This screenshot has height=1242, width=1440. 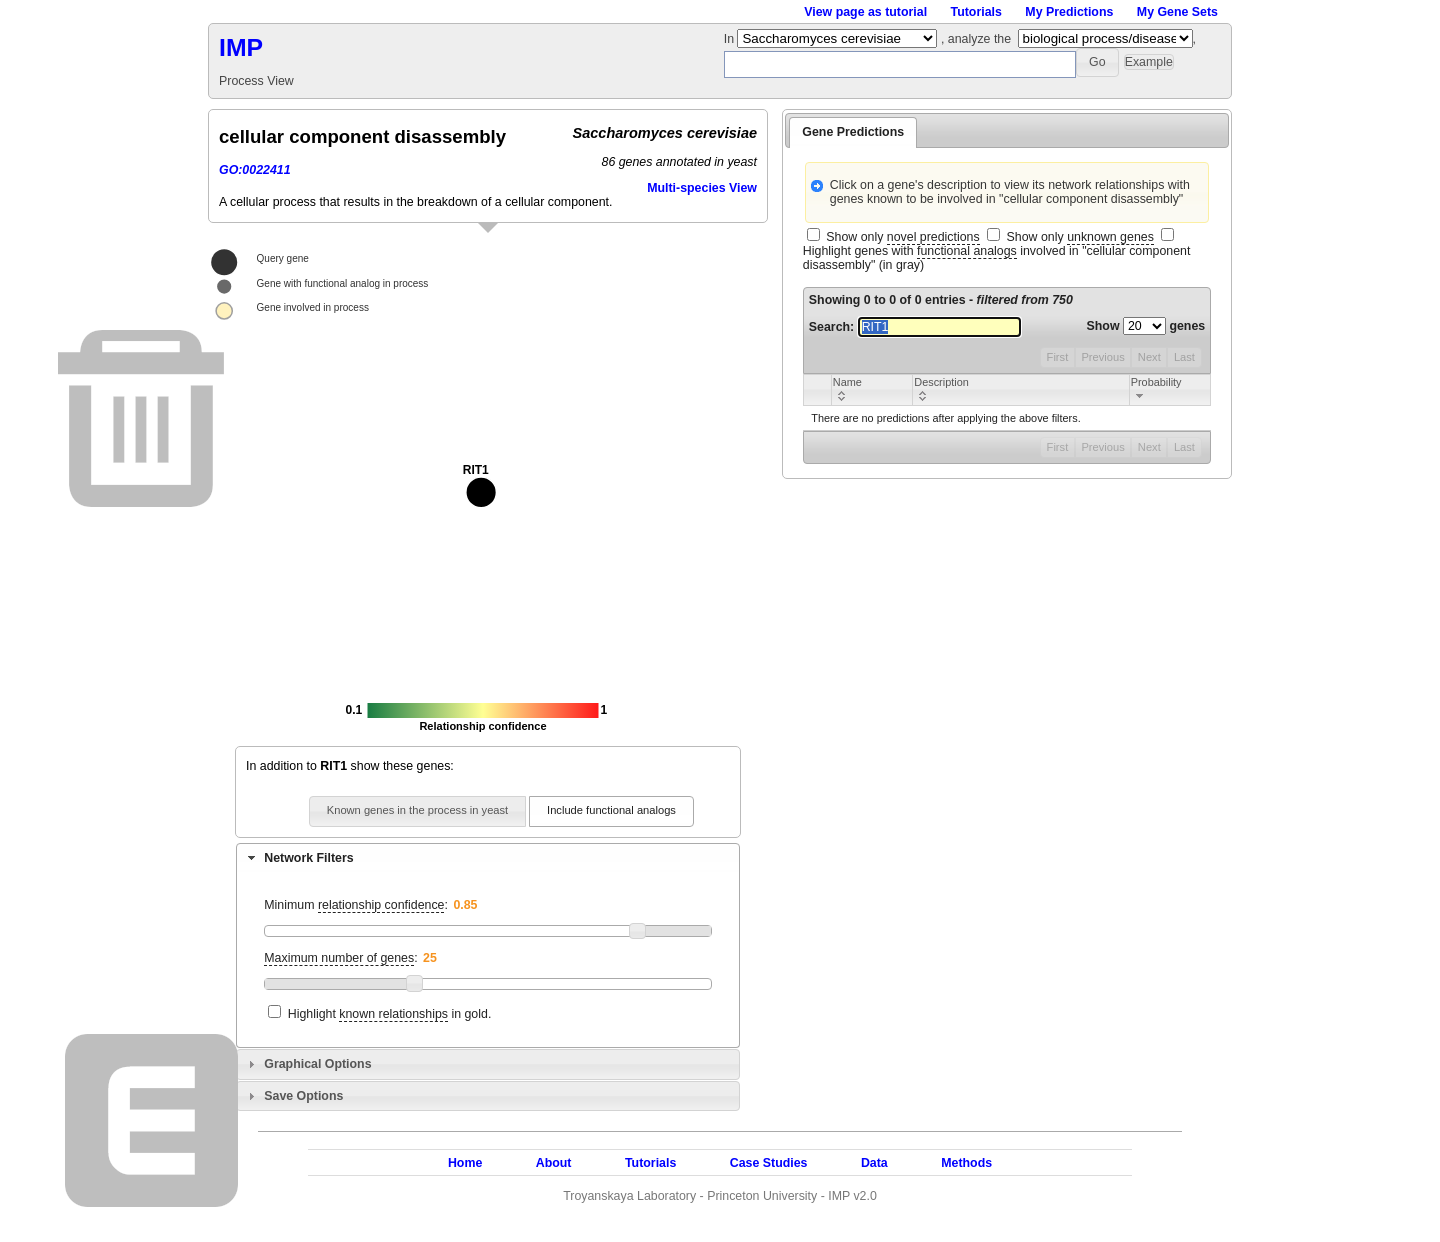 I want to click on indicates EDGE cellular network connection, so click(x=151, y=1120).